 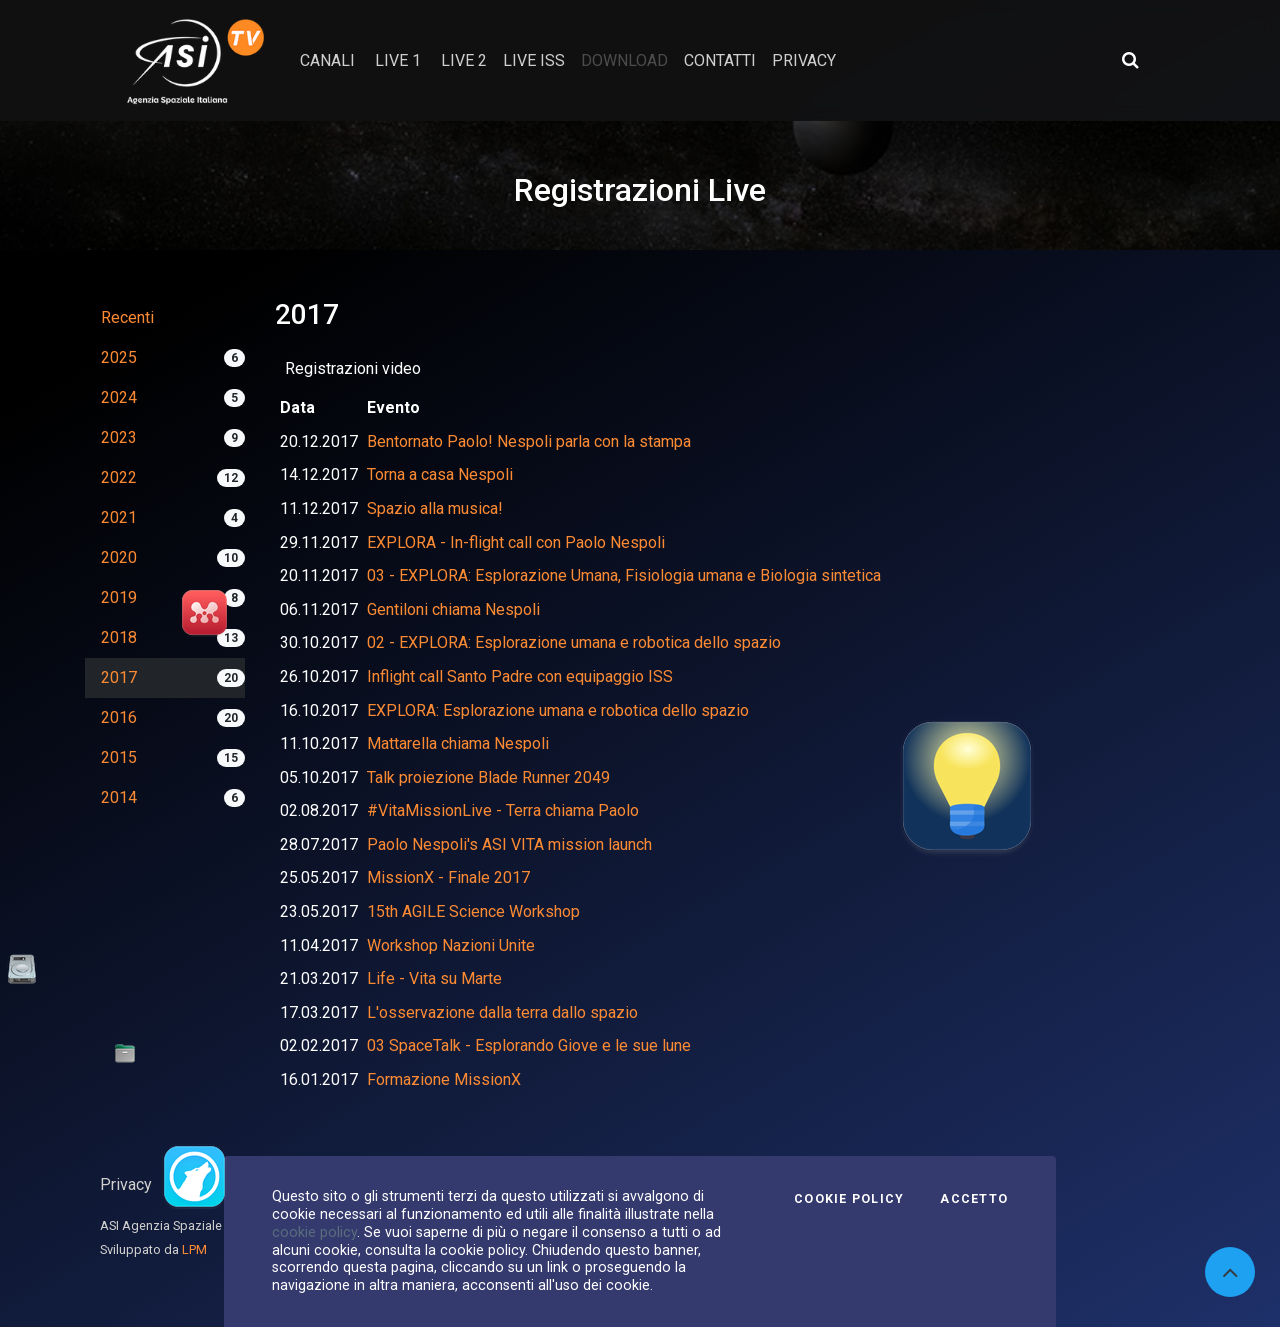 I want to click on access local hard drive storage, so click(x=22, y=969).